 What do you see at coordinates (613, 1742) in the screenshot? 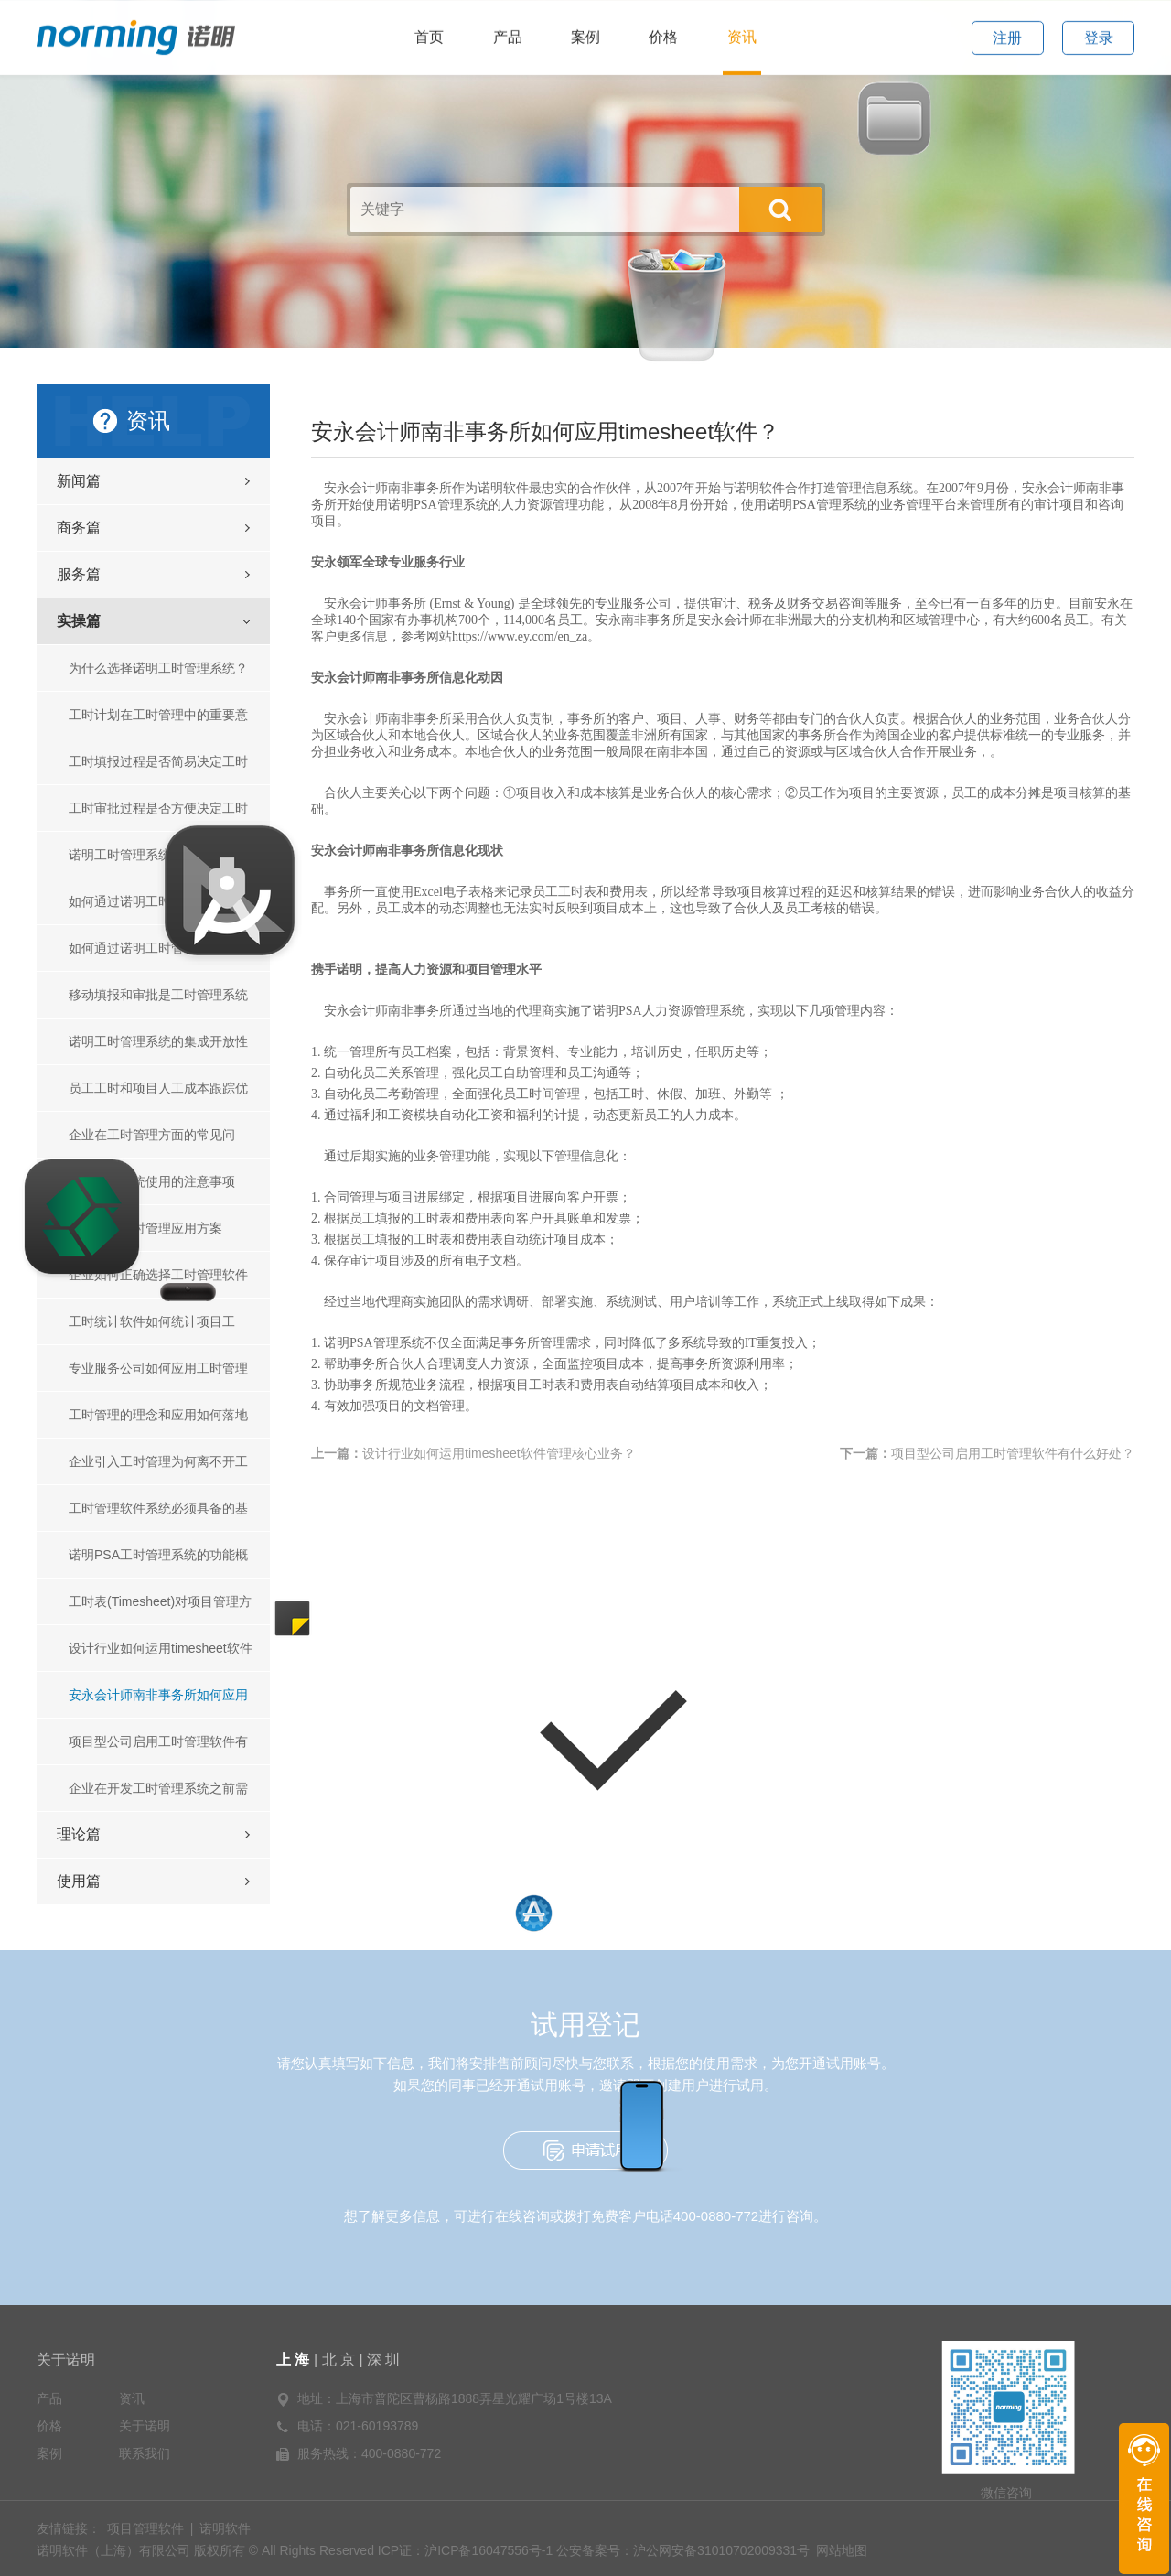
I see `mark a task as complete` at bounding box center [613, 1742].